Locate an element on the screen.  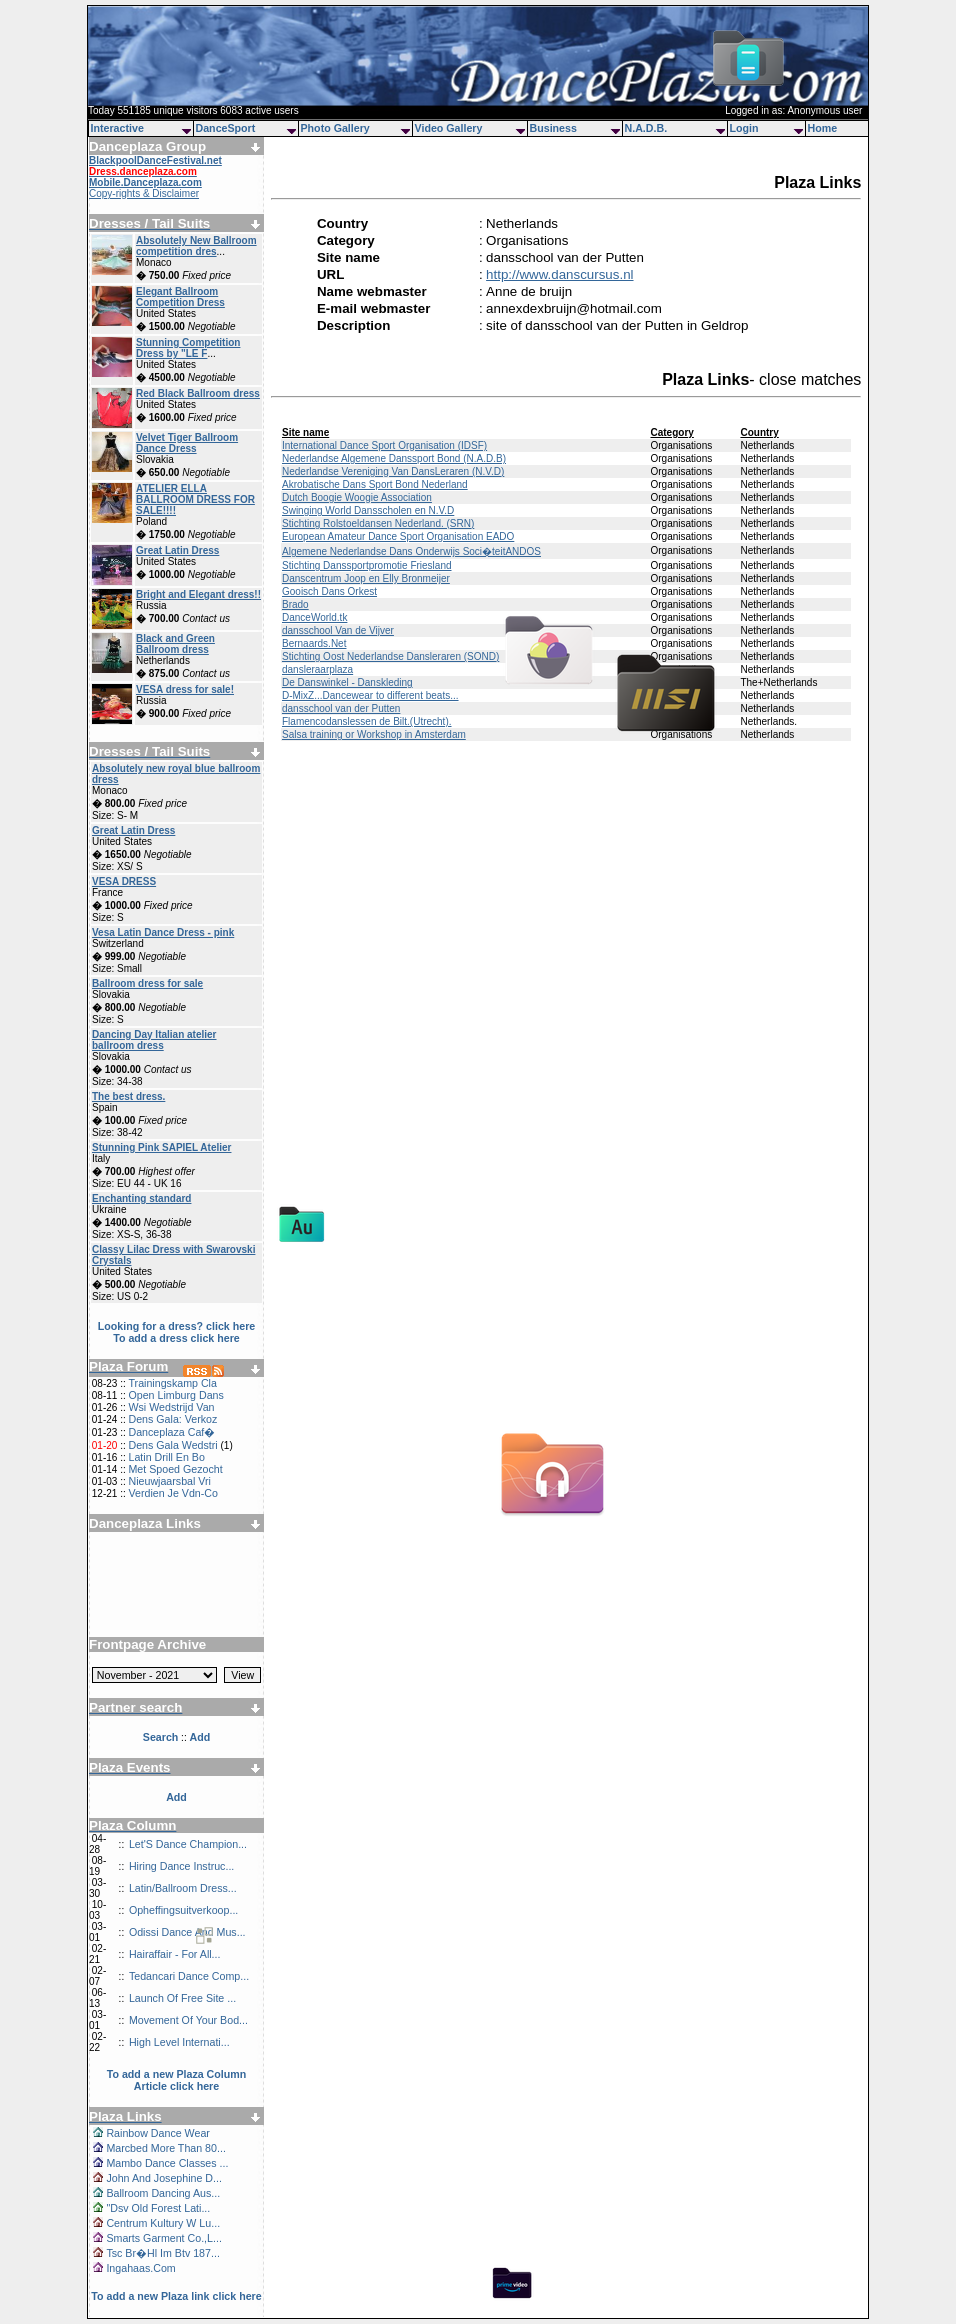
open Hyper-V virtual machine files folder is located at coordinates (748, 60).